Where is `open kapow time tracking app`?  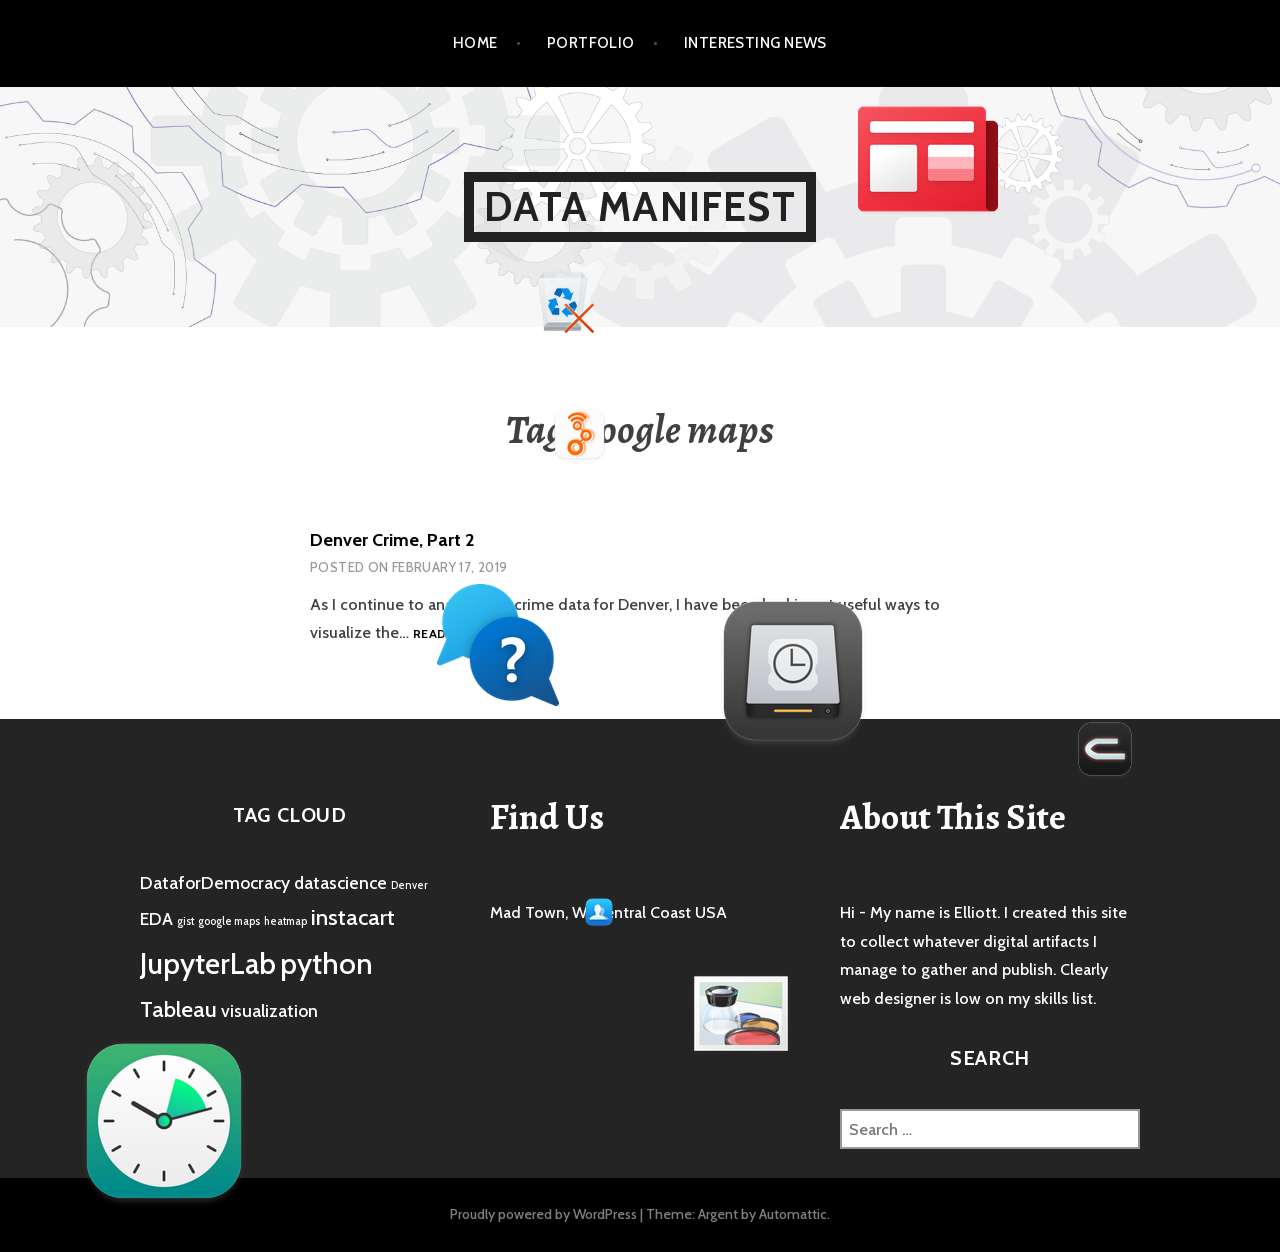
open kapow time tracking app is located at coordinates (164, 1121).